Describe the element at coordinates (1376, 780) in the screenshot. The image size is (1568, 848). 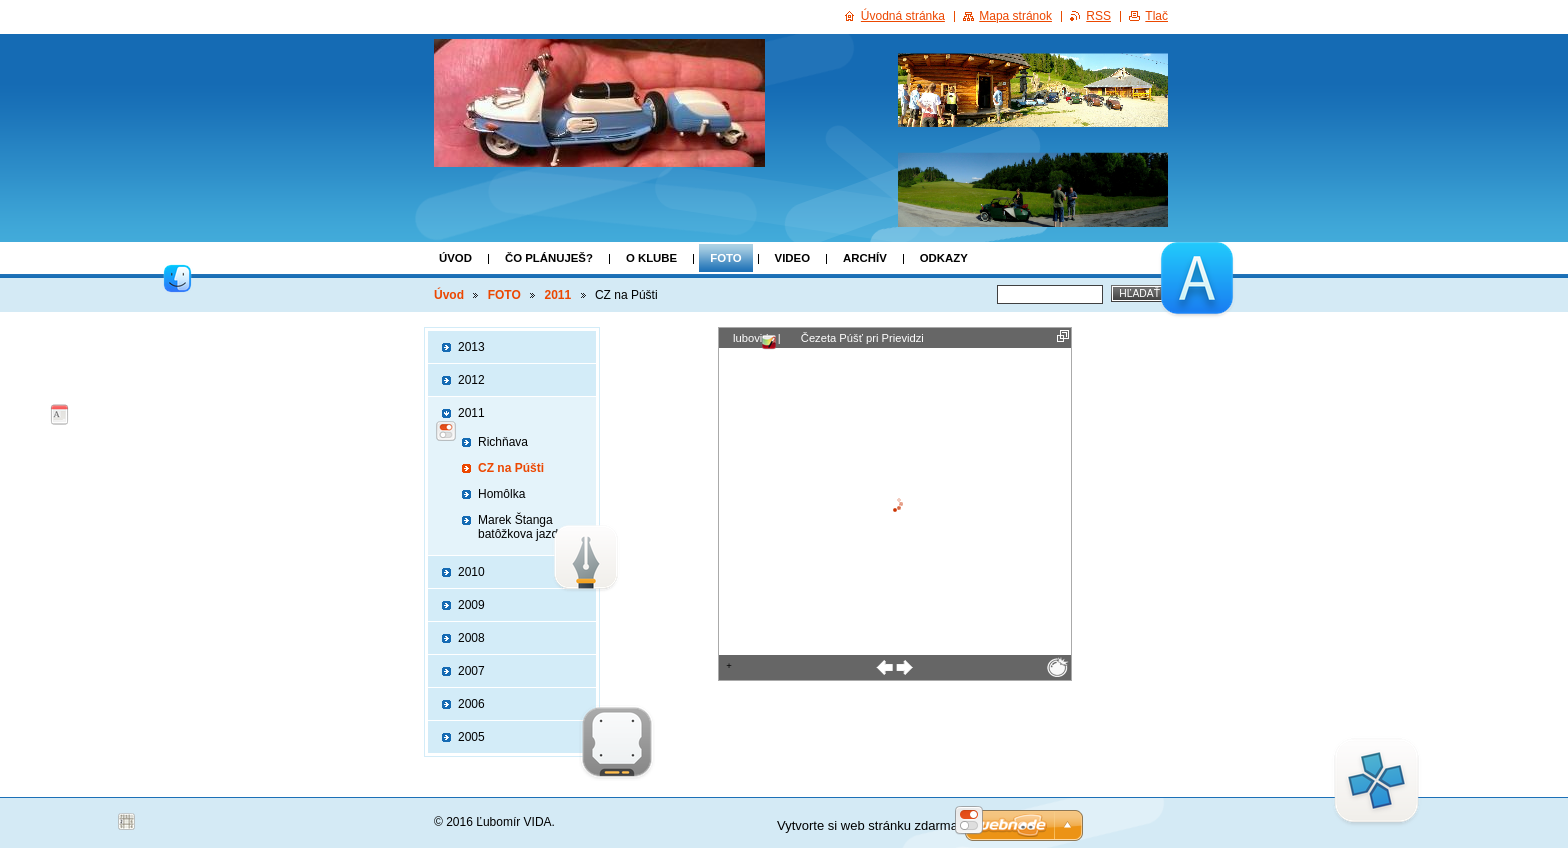
I see `launch ppsspp psp emulator` at that location.